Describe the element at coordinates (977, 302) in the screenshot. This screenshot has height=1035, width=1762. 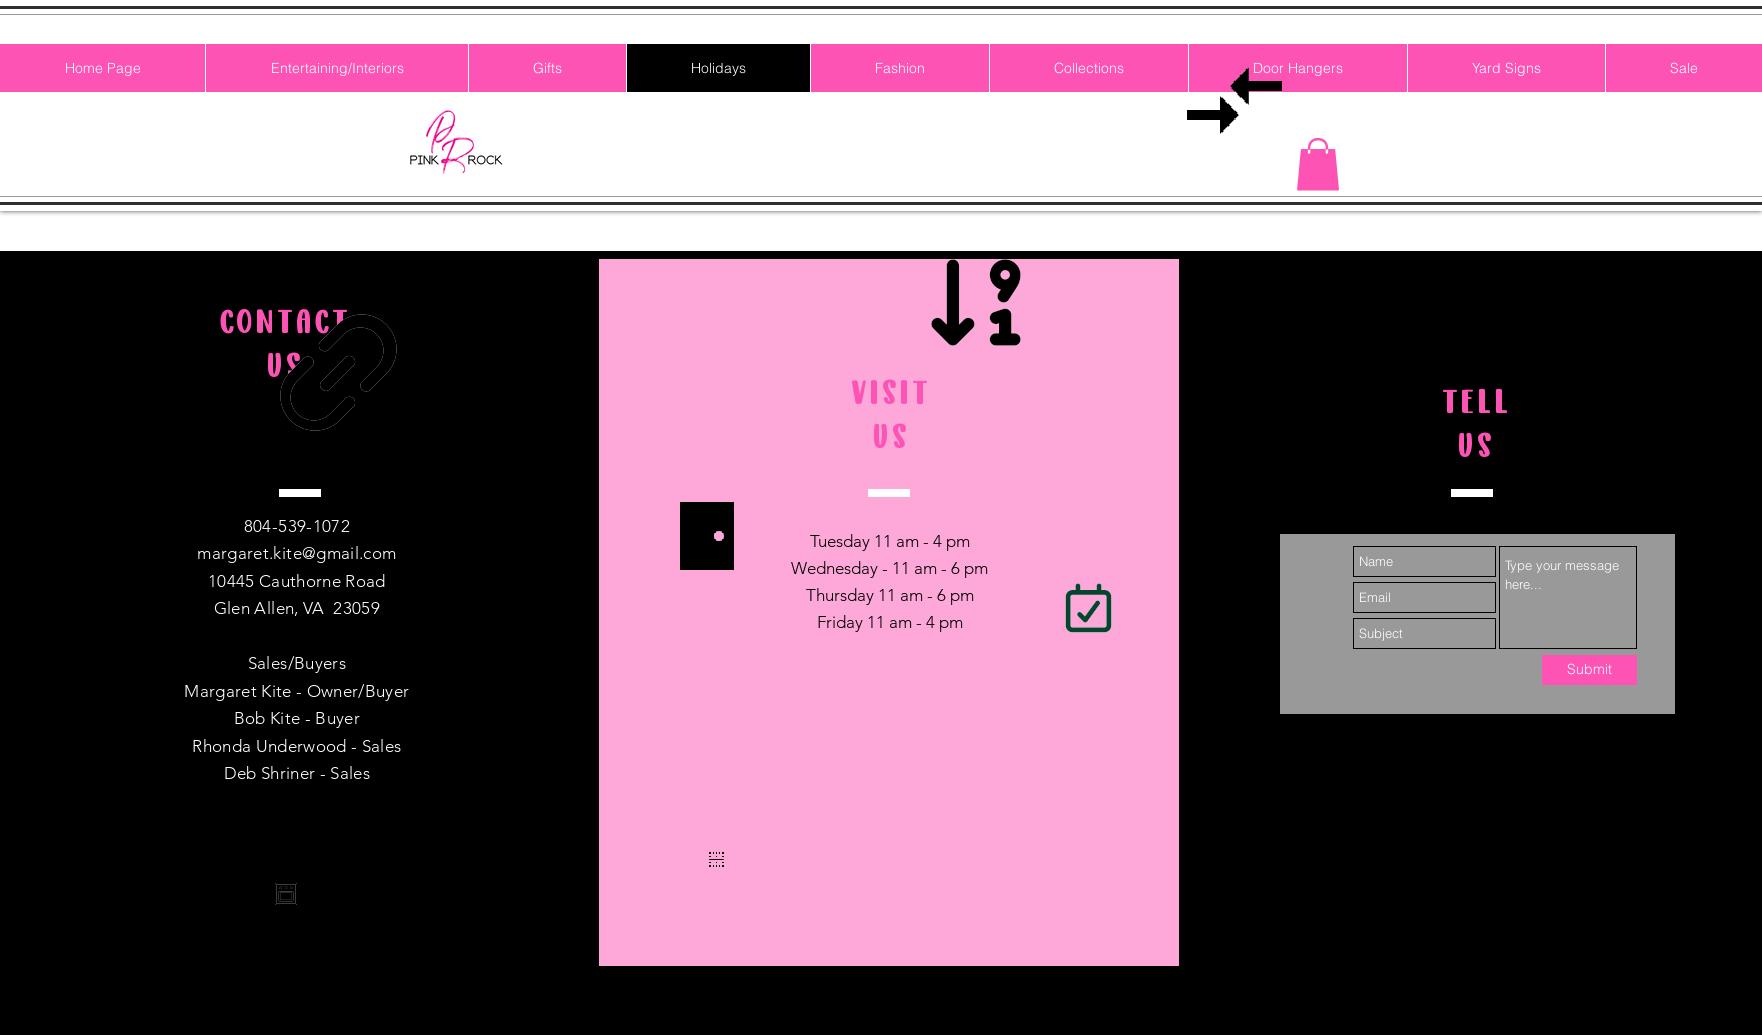
I see `sort numbers in descending order (9 to 1)` at that location.